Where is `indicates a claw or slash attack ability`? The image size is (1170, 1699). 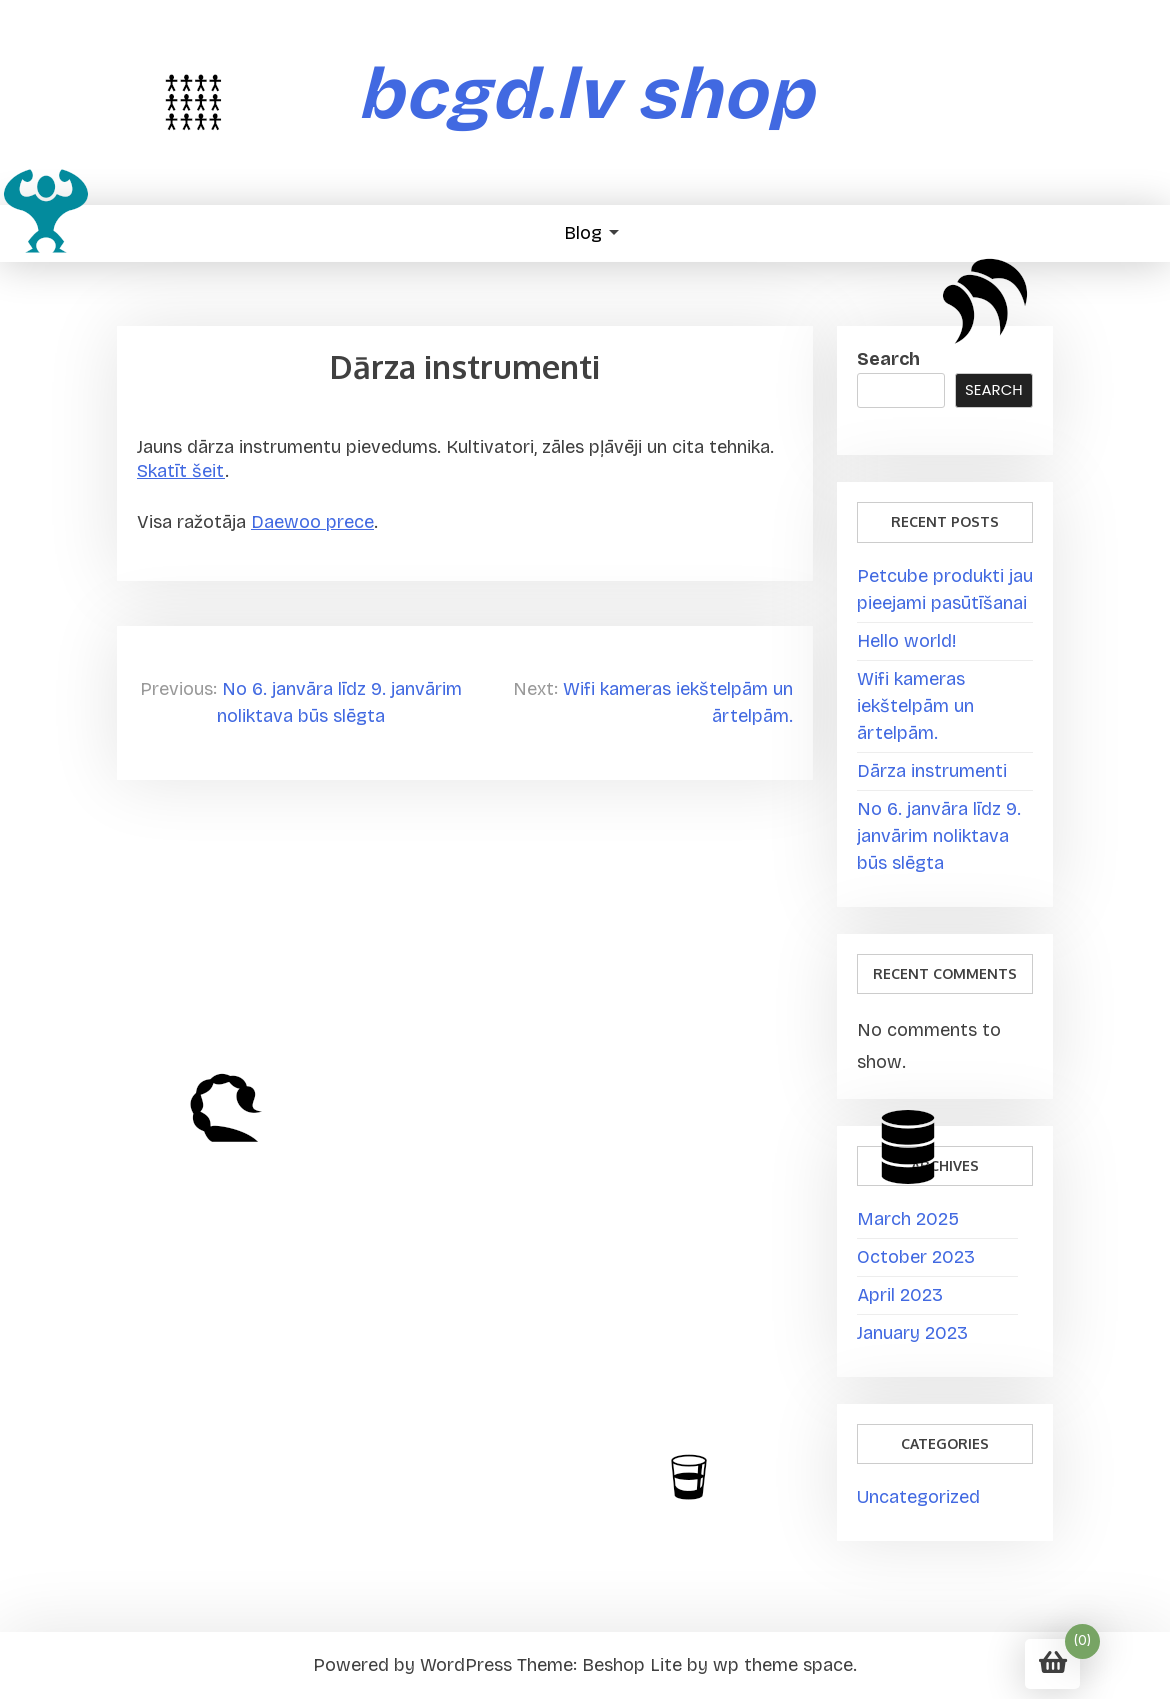
indicates a claw or slash attack ability is located at coordinates (985, 300).